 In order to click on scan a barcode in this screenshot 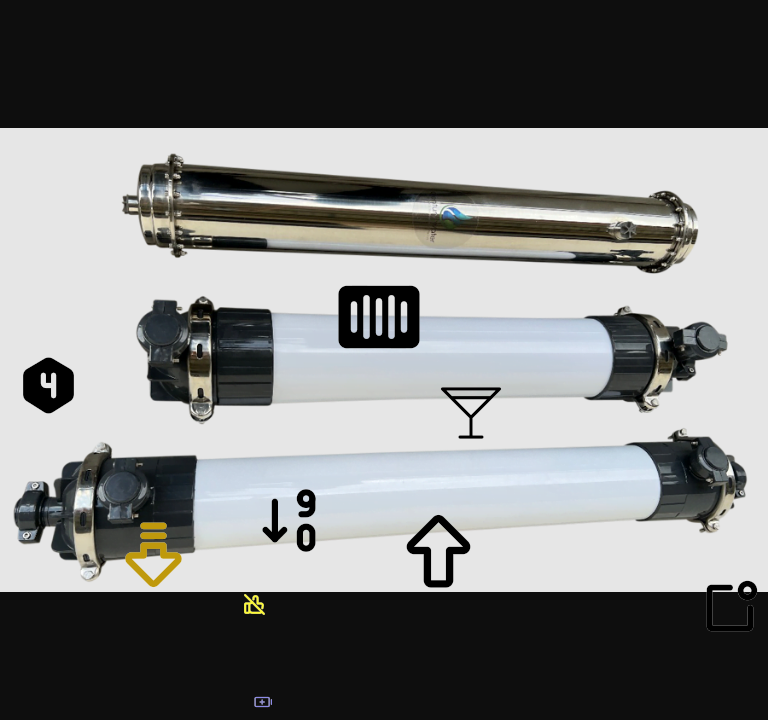, I will do `click(379, 317)`.